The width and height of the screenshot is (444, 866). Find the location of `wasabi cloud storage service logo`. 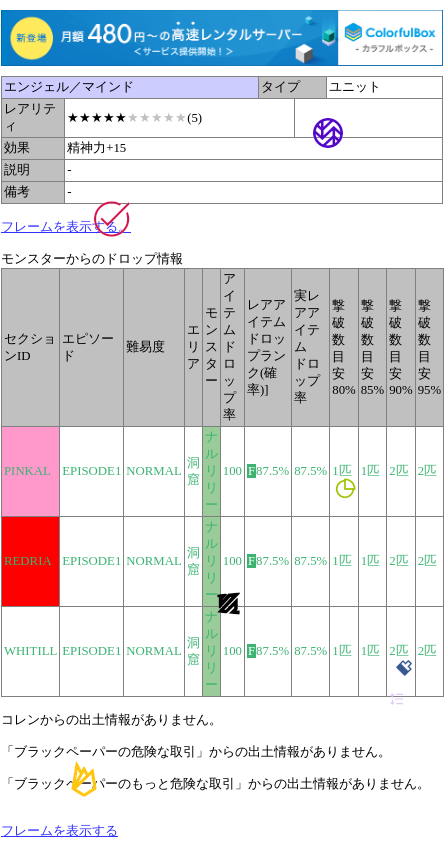

wasabi cloud storage service logo is located at coordinates (328, 133).